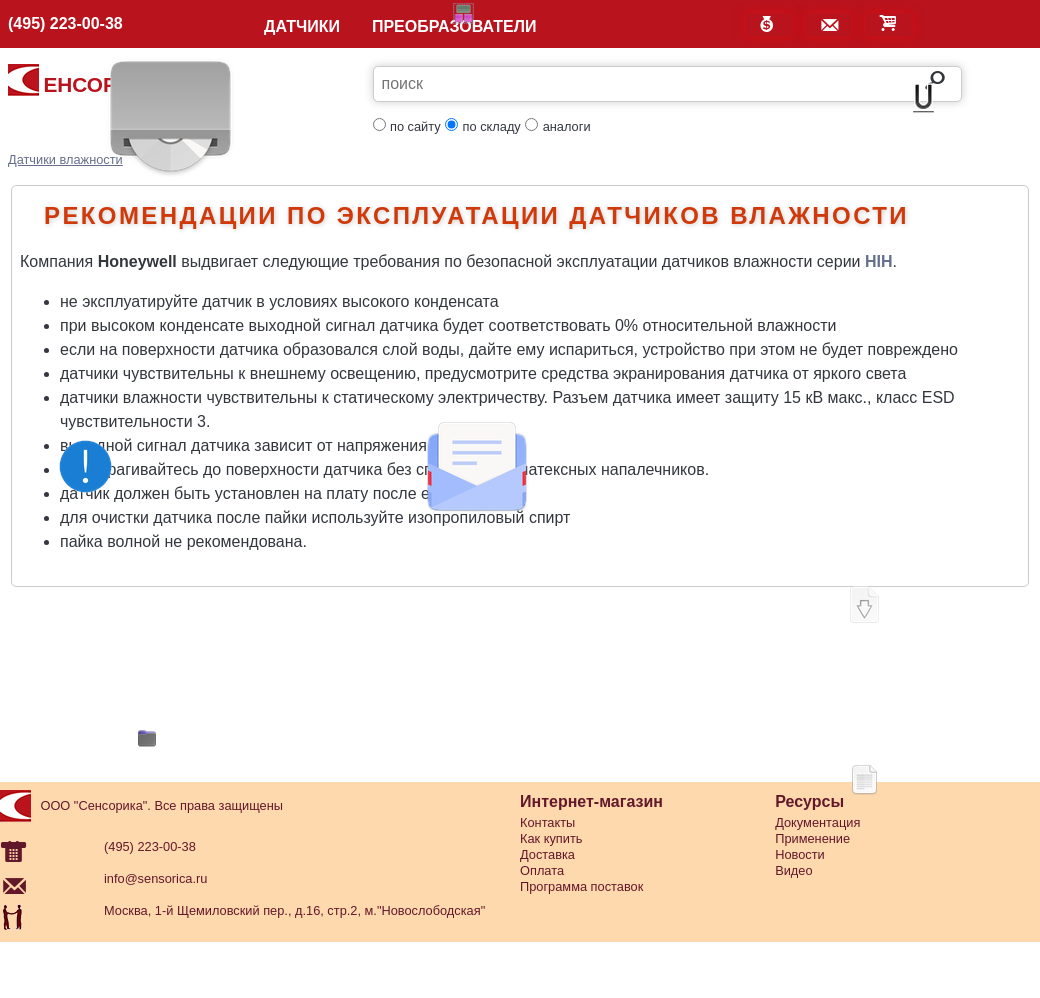 The height and width of the screenshot is (998, 1040). Describe the element at coordinates (85, 466) in the screenshot. I see `mark an email as important` at that location.